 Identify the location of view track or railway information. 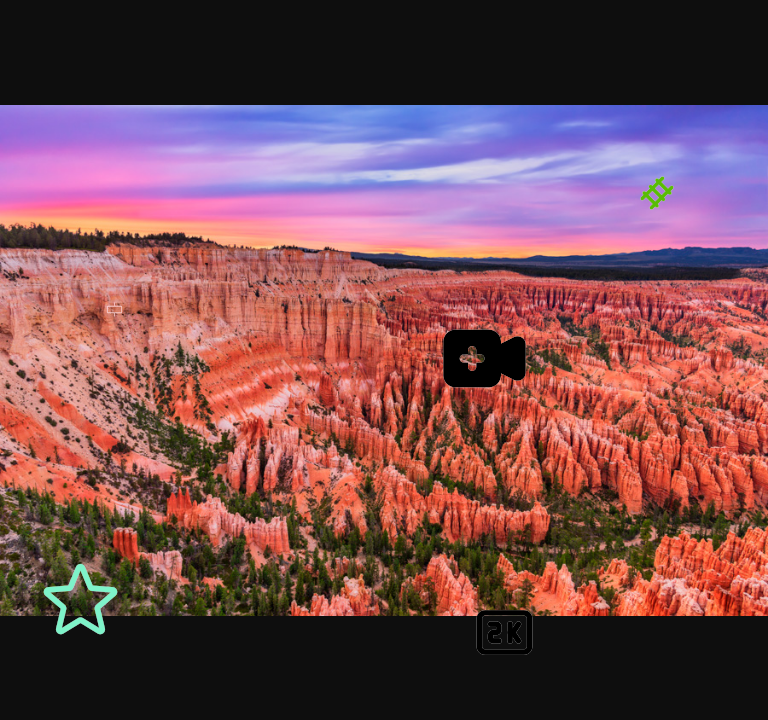
(657, 193).